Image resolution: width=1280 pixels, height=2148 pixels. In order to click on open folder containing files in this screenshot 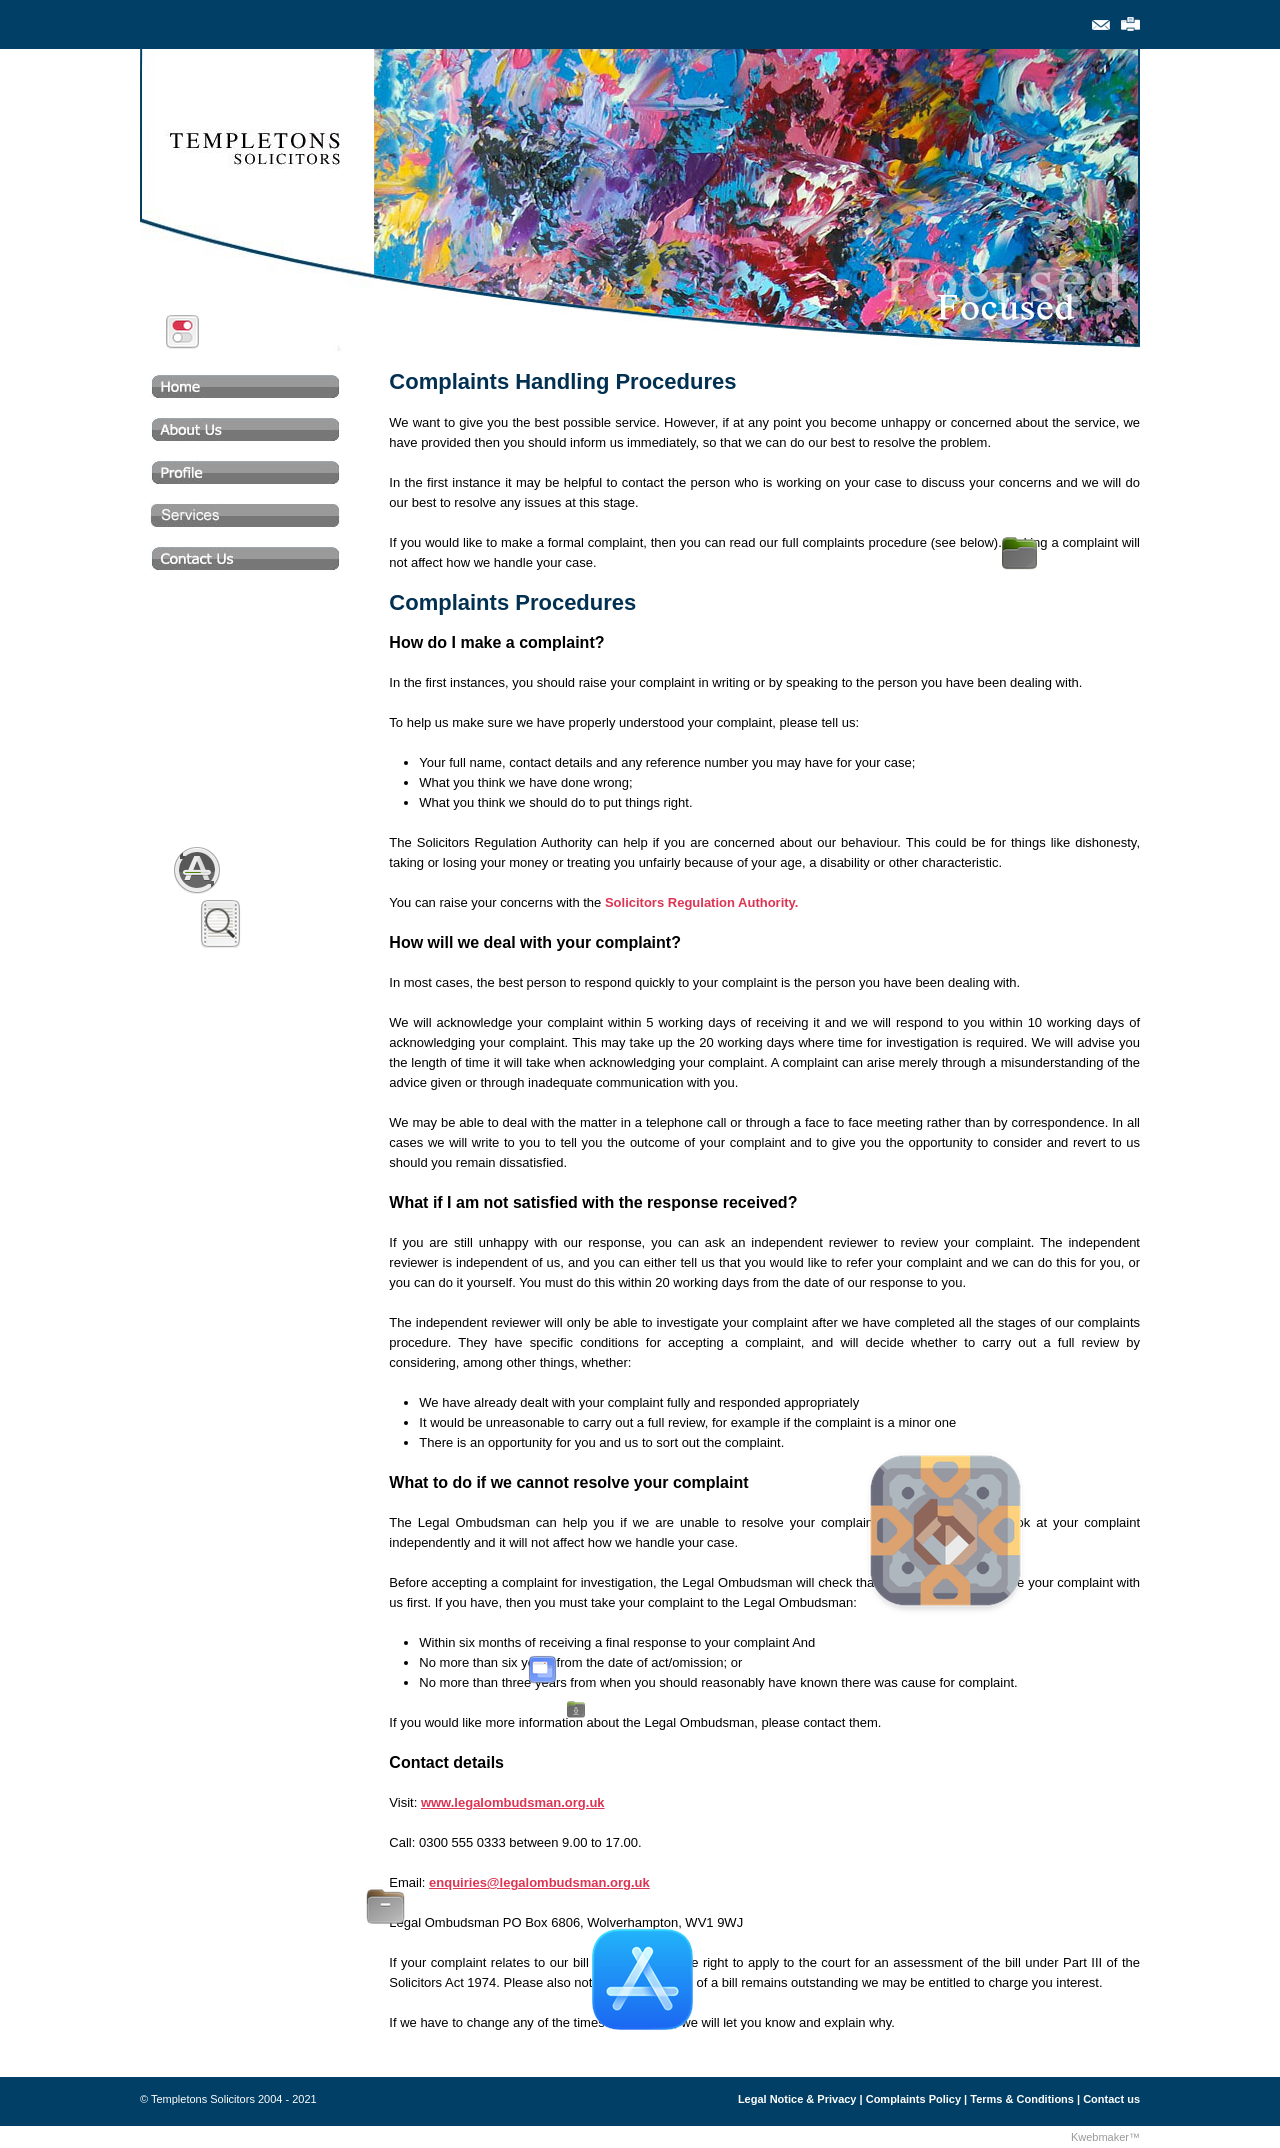, I will do `click(1019, 552)`.